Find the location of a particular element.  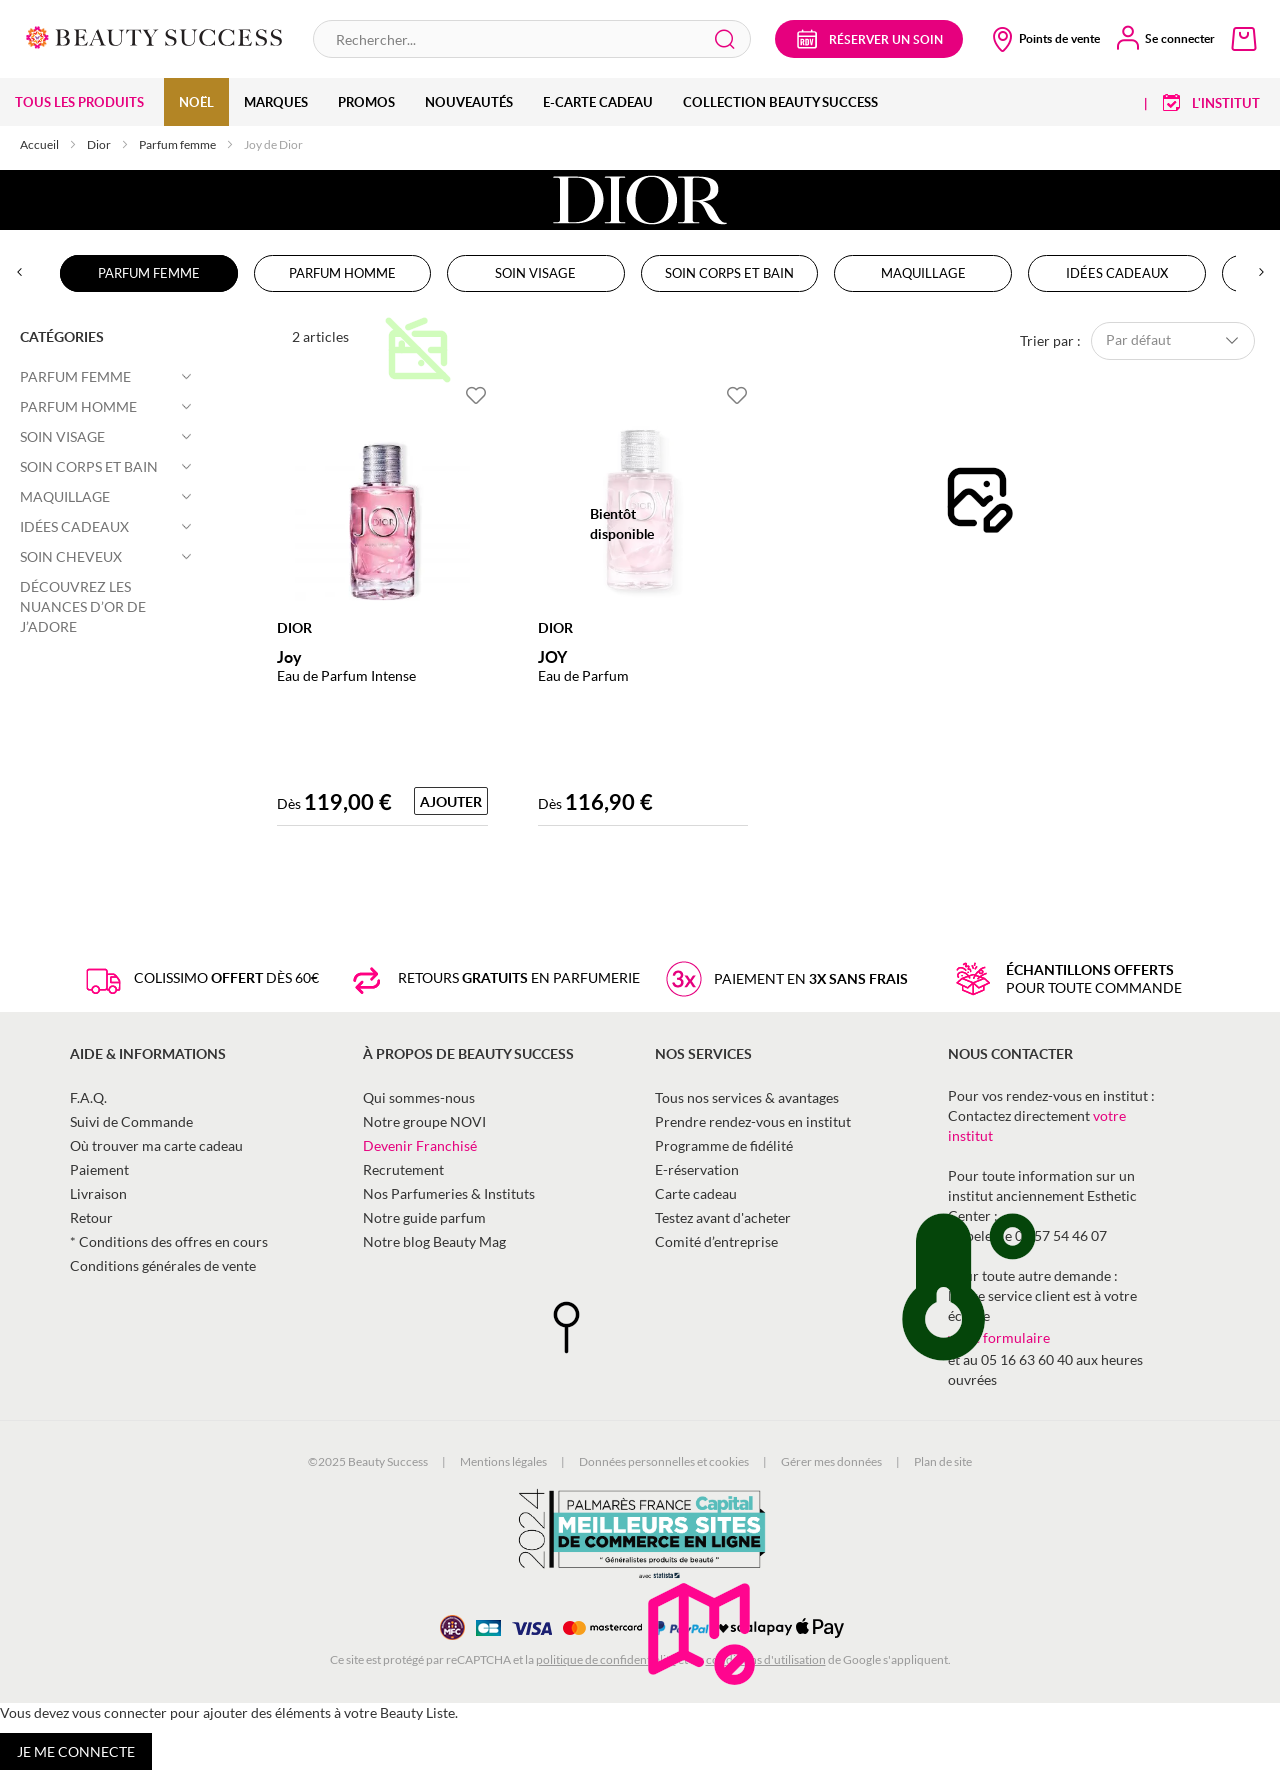

indicates low temperature reading is located at coordinates (962, 1287).